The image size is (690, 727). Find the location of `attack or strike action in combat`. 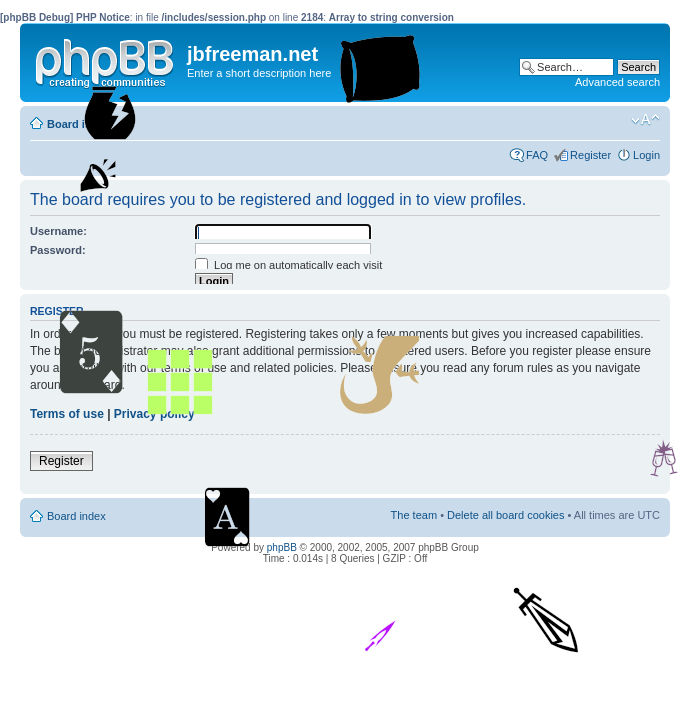

attack or strike action in combat is located at coordinates (546, 620).